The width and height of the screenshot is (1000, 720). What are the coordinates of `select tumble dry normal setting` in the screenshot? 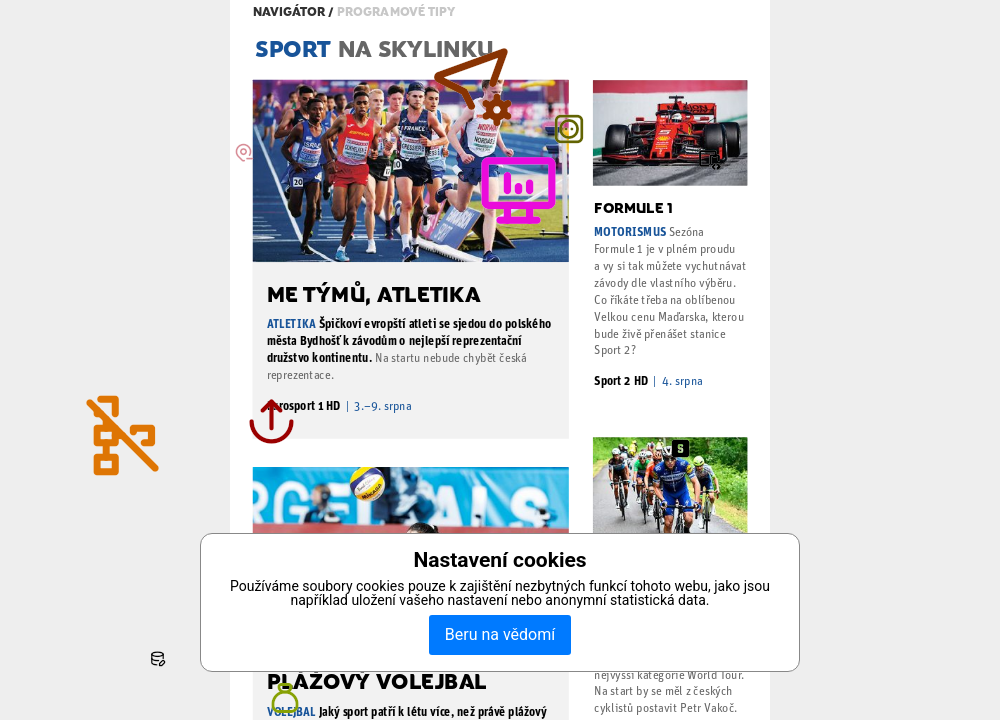 It's located at (569, 129).